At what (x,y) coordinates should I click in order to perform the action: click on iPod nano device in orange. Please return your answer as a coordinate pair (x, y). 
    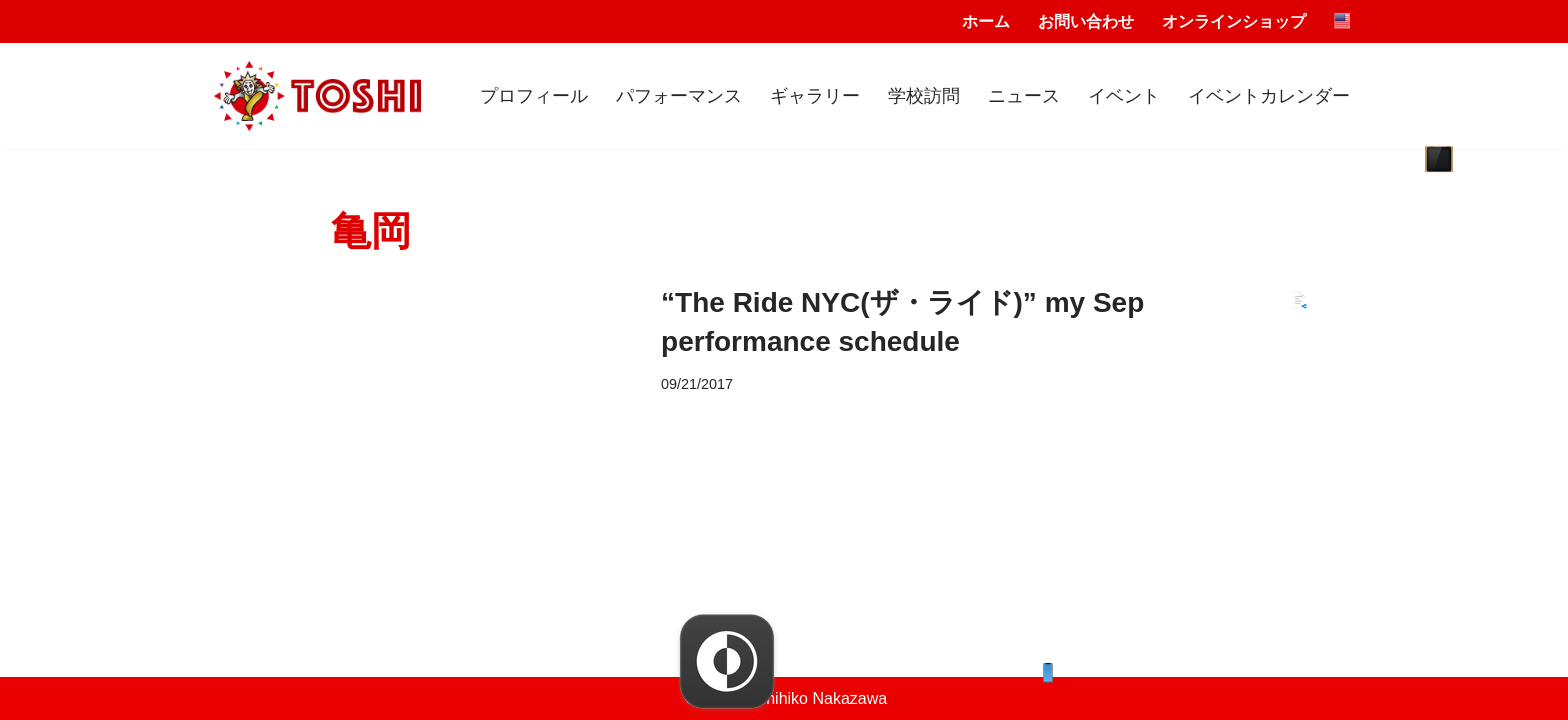
    Looking at the image, I should click on (1439, 159).